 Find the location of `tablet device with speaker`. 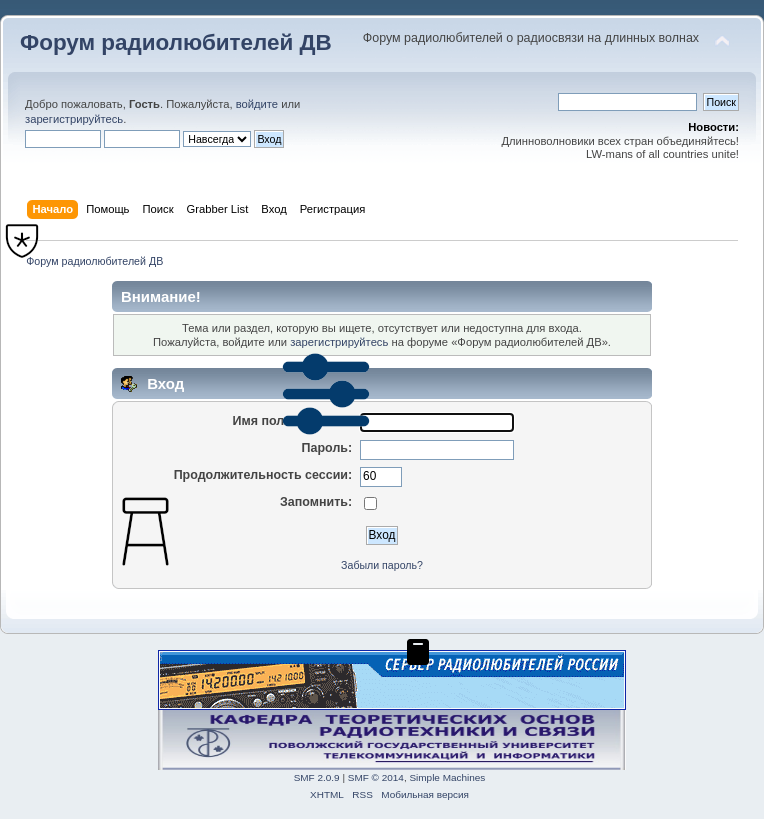

tablet device with speaker is located at coordinates (418, 652).